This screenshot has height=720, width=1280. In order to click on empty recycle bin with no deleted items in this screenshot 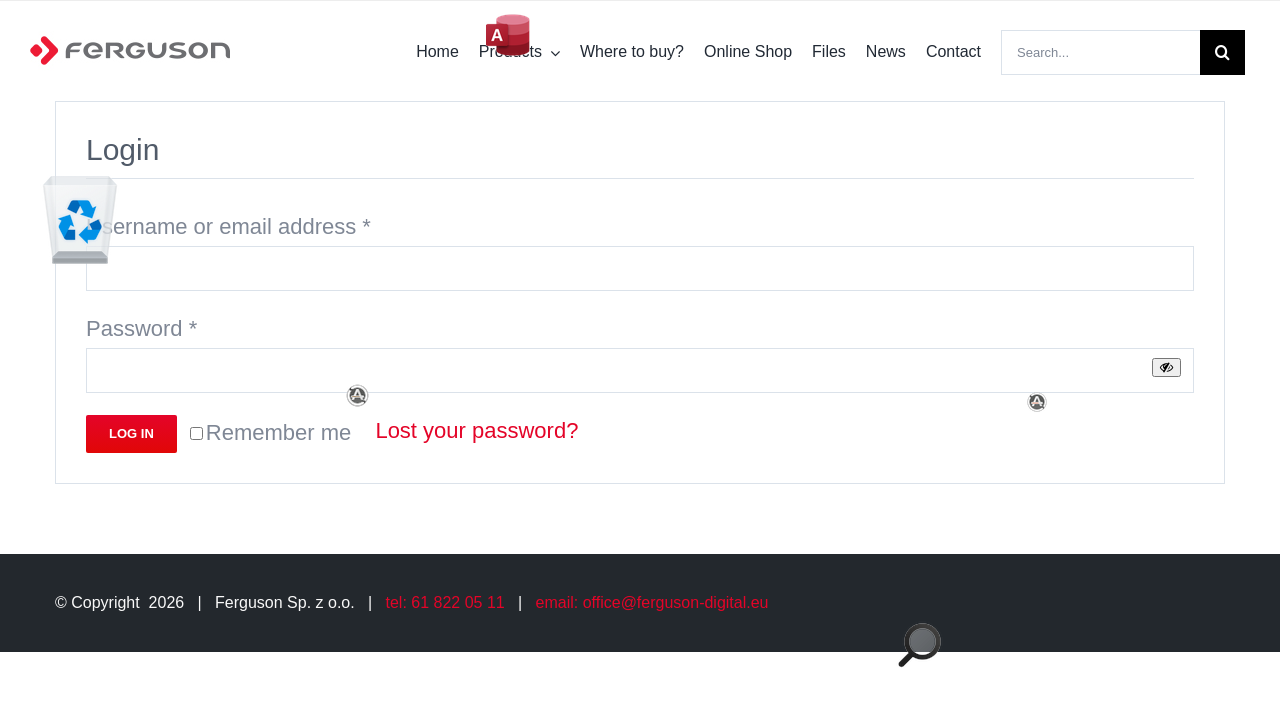, I will do `click(80, 220)`.